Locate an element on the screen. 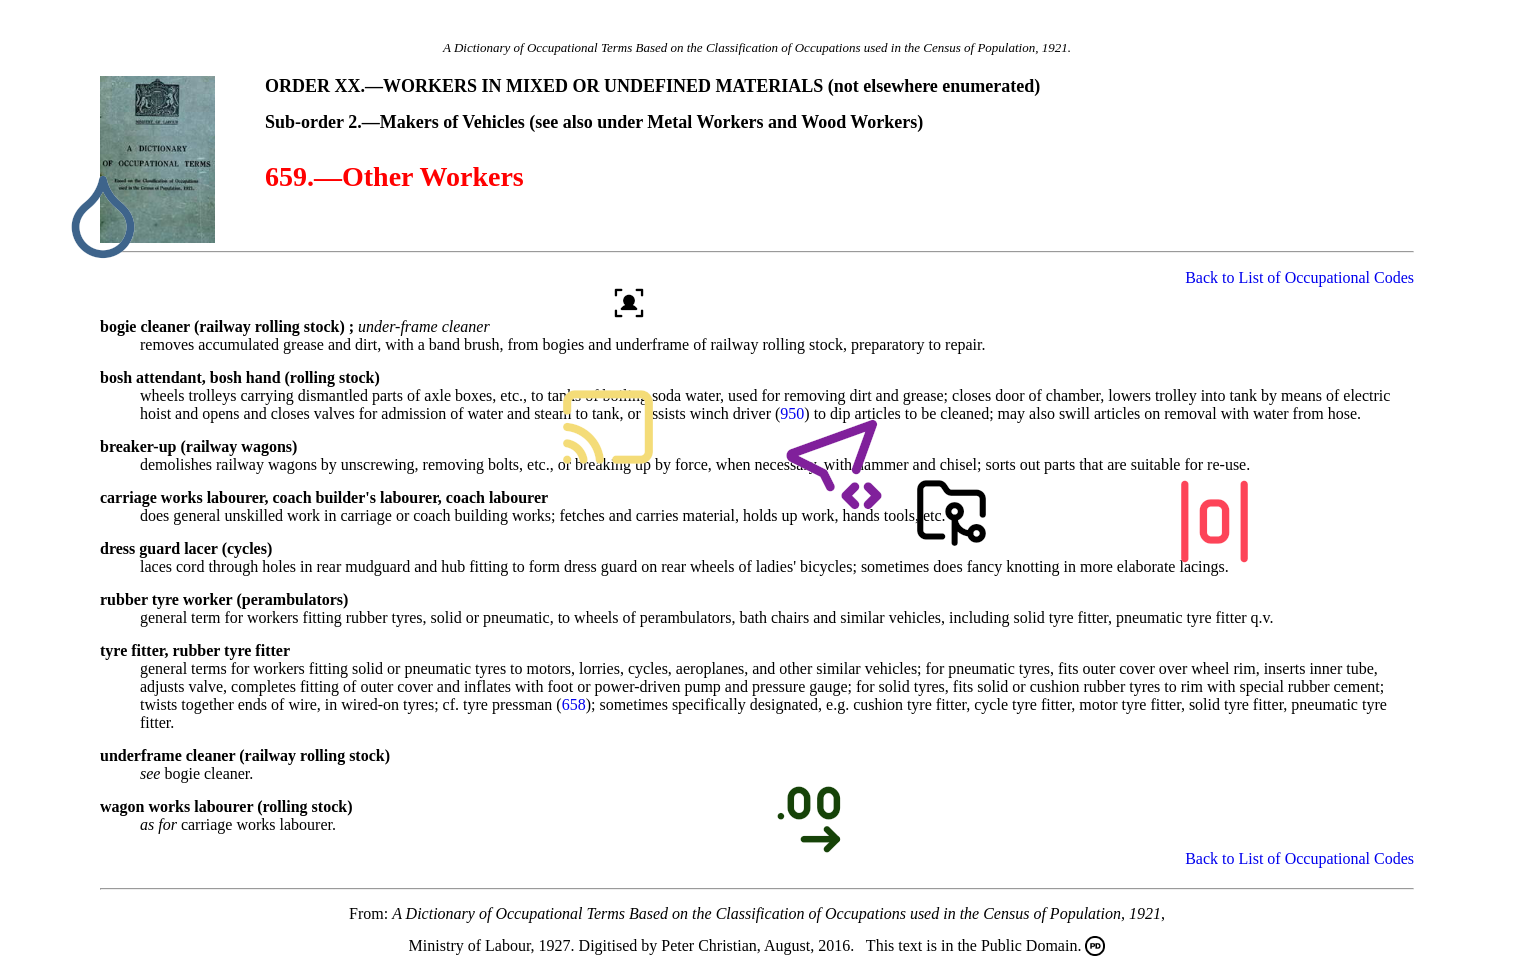 This screenshot has height=975, width=1514. open git repository folder is located at coordinates (951, 511).